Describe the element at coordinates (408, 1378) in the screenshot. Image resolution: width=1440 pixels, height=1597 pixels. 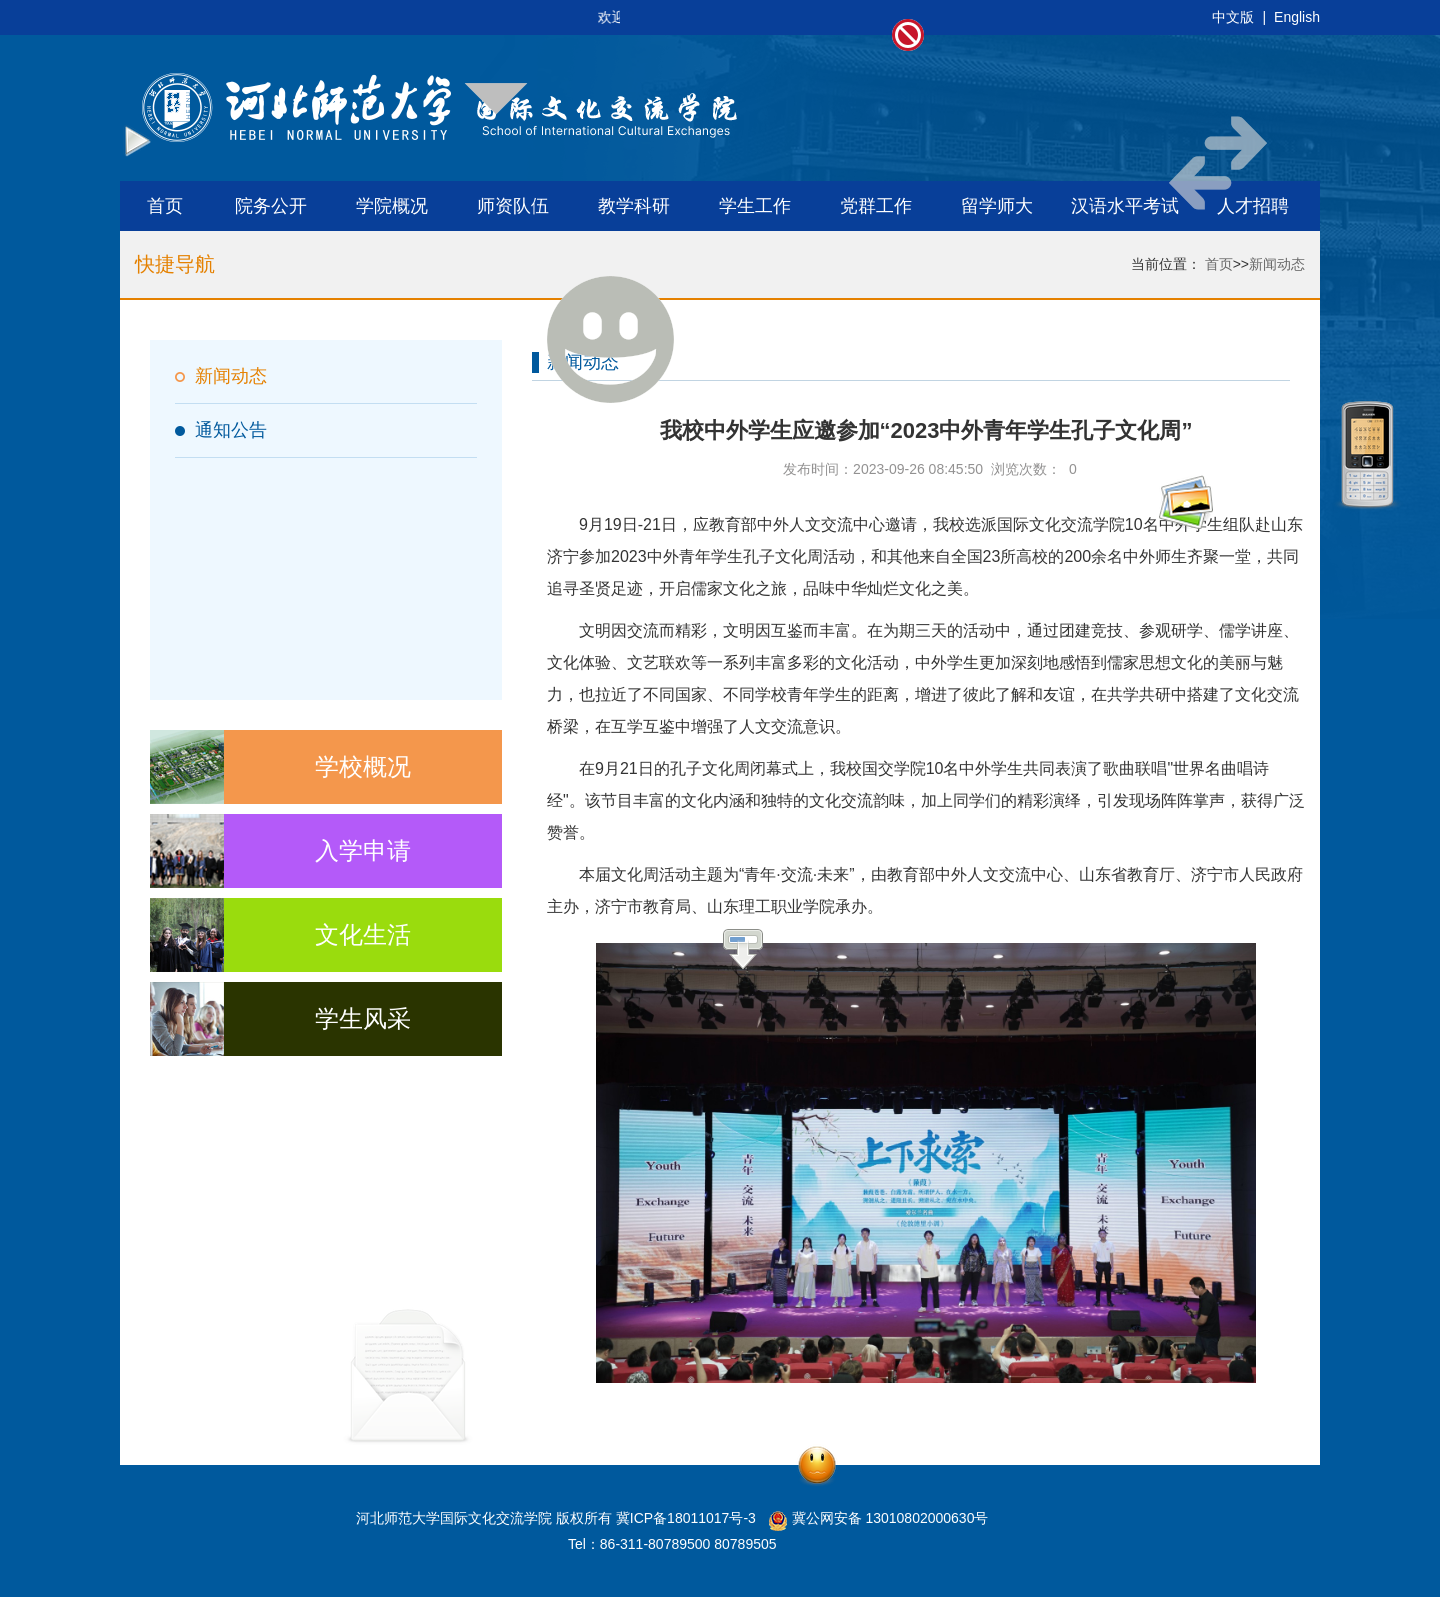
I see `indicates an email has been read` at that location.